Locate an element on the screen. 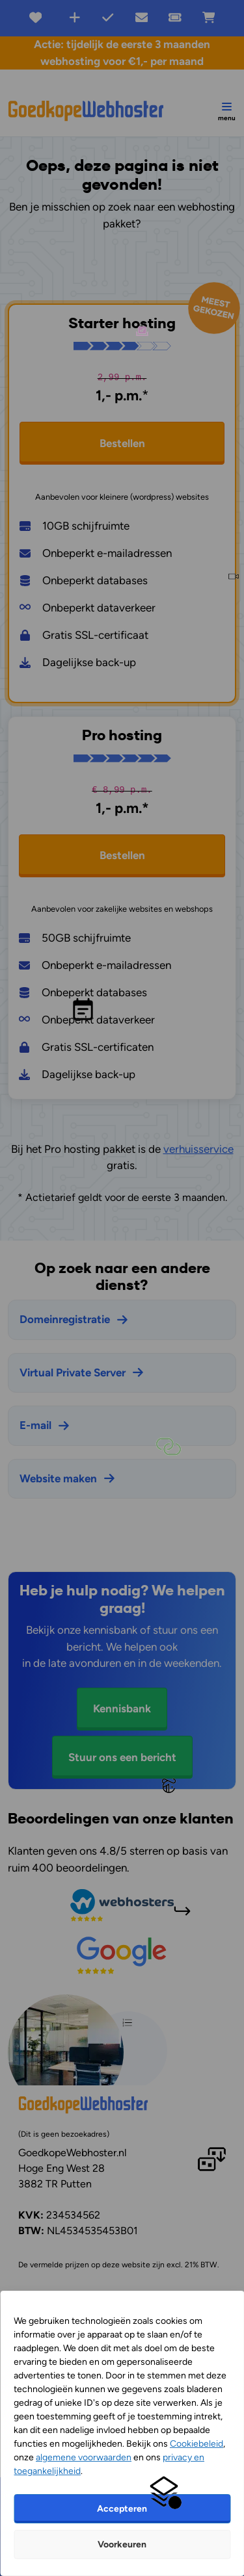  layers with unread notification or update available is located at coordinates (164, 2492).